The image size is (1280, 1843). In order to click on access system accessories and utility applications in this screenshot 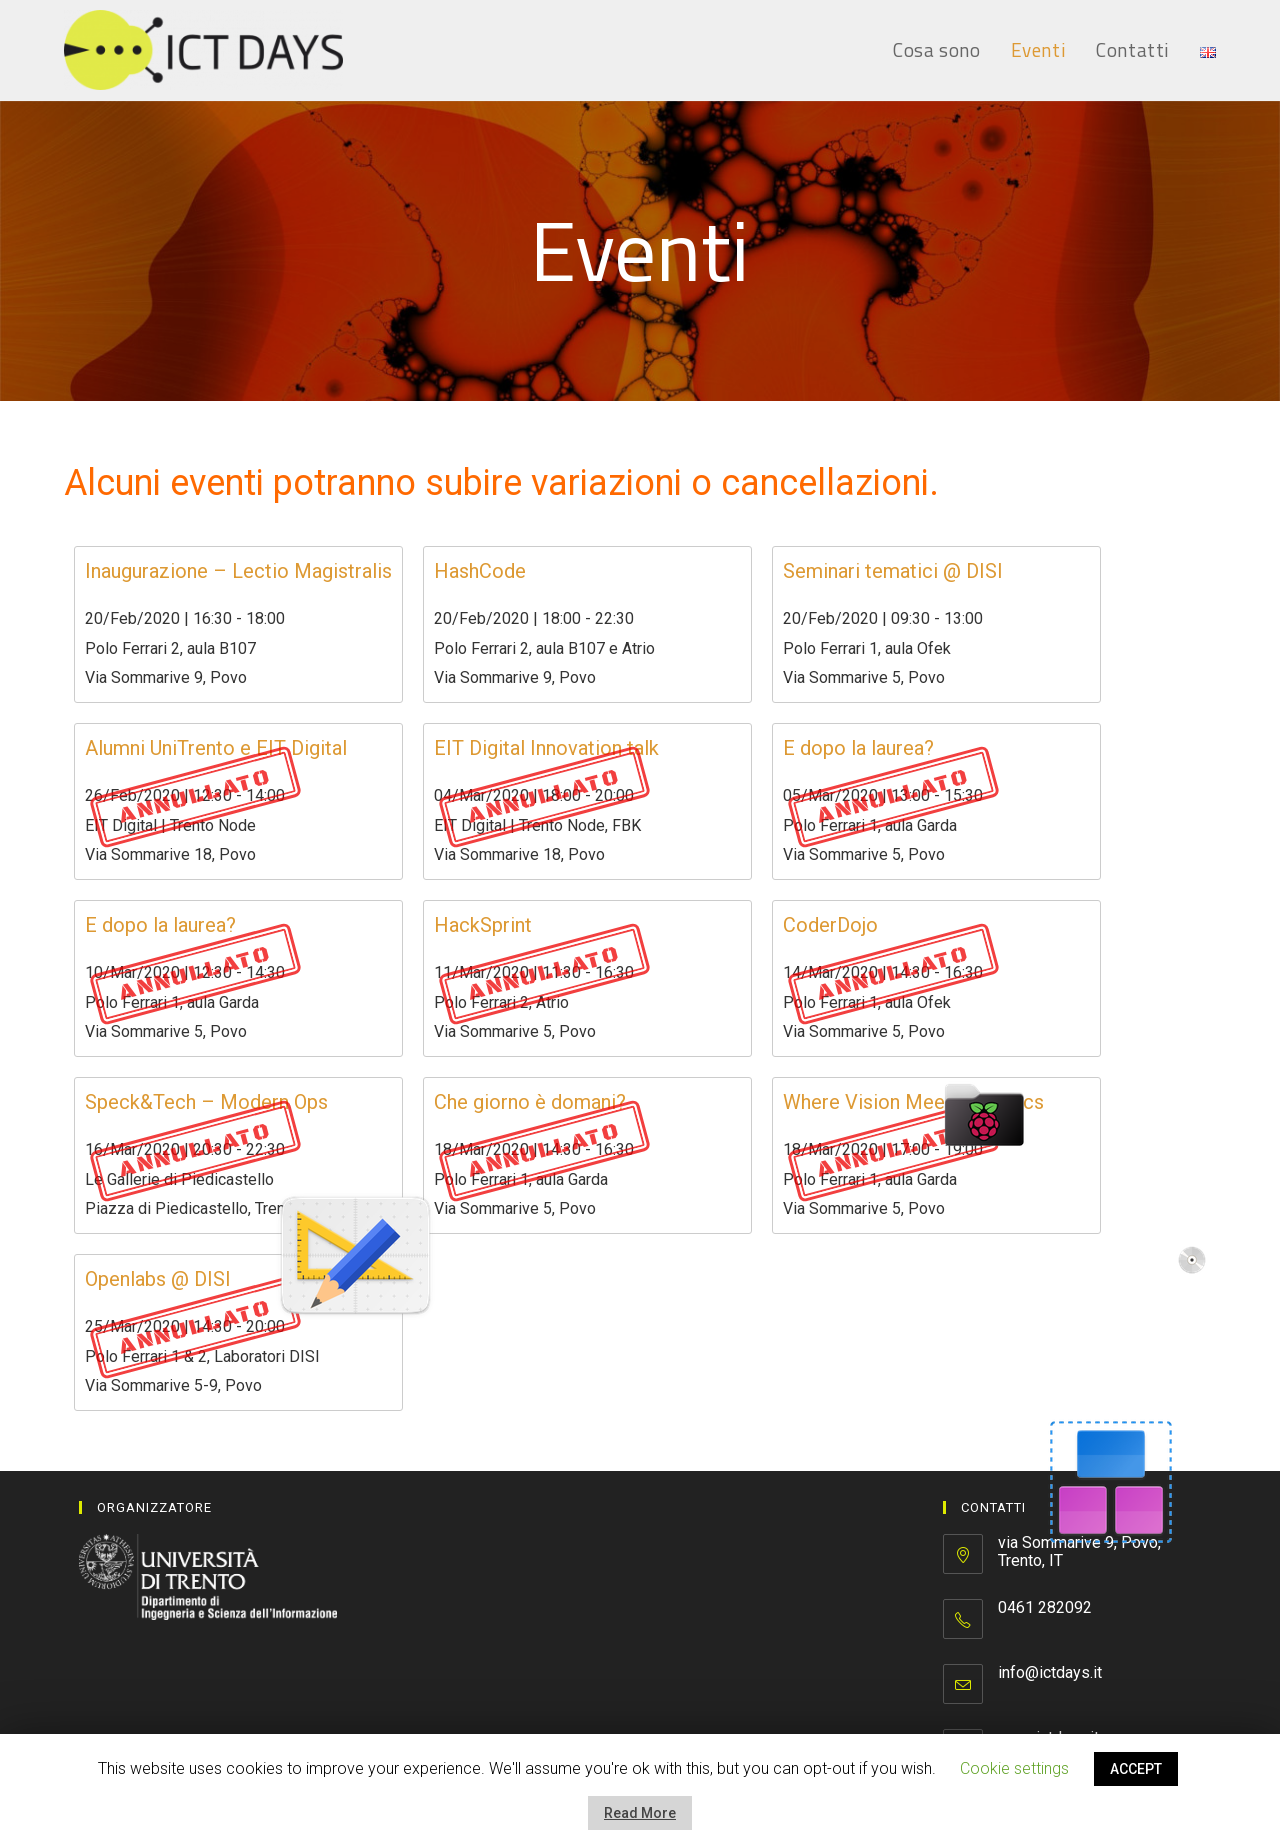, I will do `click(355, 1255)`.